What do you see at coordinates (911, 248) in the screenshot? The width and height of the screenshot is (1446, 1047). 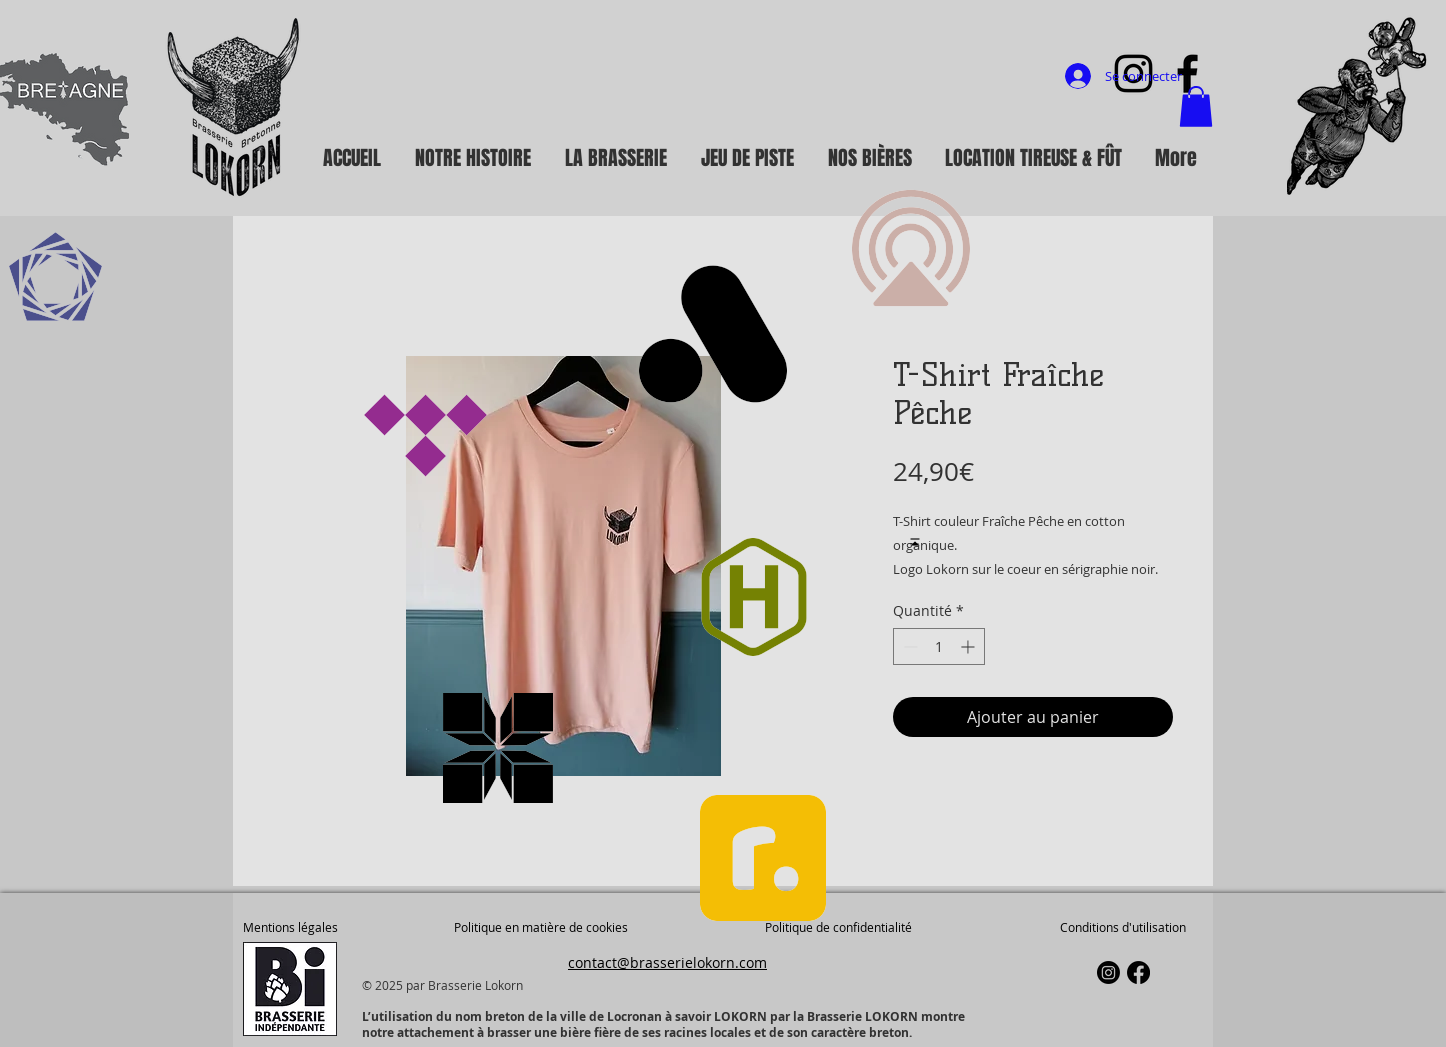 I see `stream audio to airplay-compatible devices` at bounding box center [911, 248].